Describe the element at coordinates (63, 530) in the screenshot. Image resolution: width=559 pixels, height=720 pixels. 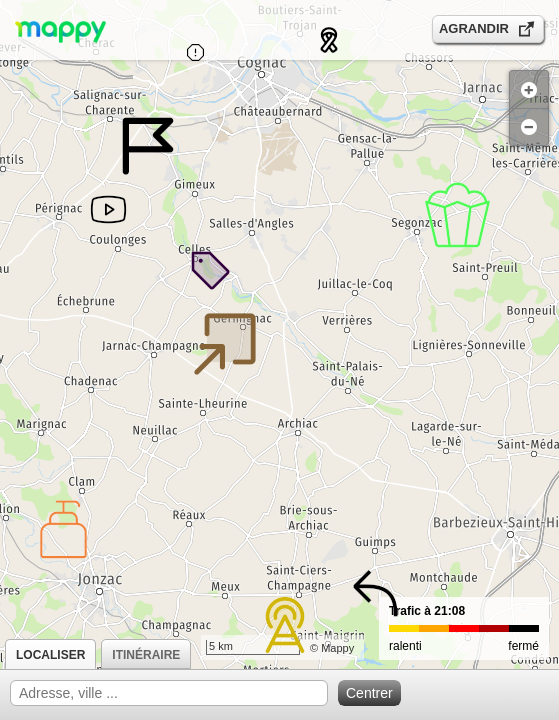
I see `access hand washing or hygiene instructions` at that location.